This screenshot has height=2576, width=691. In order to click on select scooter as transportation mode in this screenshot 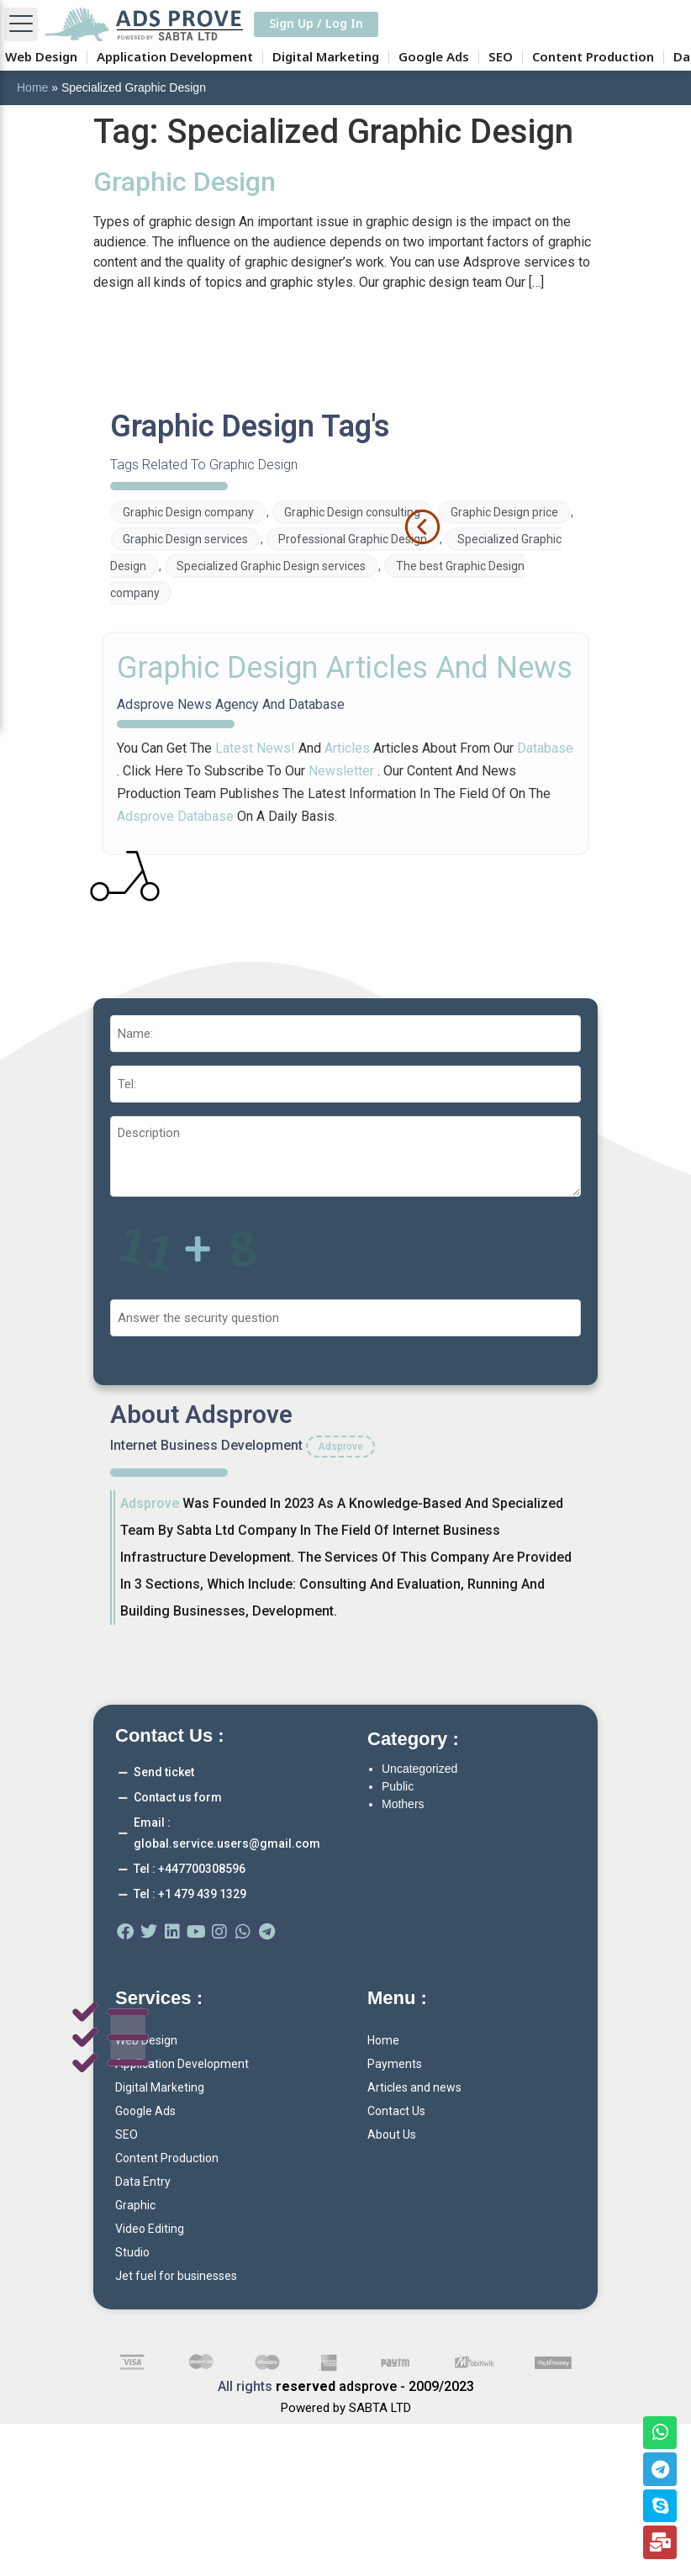, I will do `click(124, 878)`.